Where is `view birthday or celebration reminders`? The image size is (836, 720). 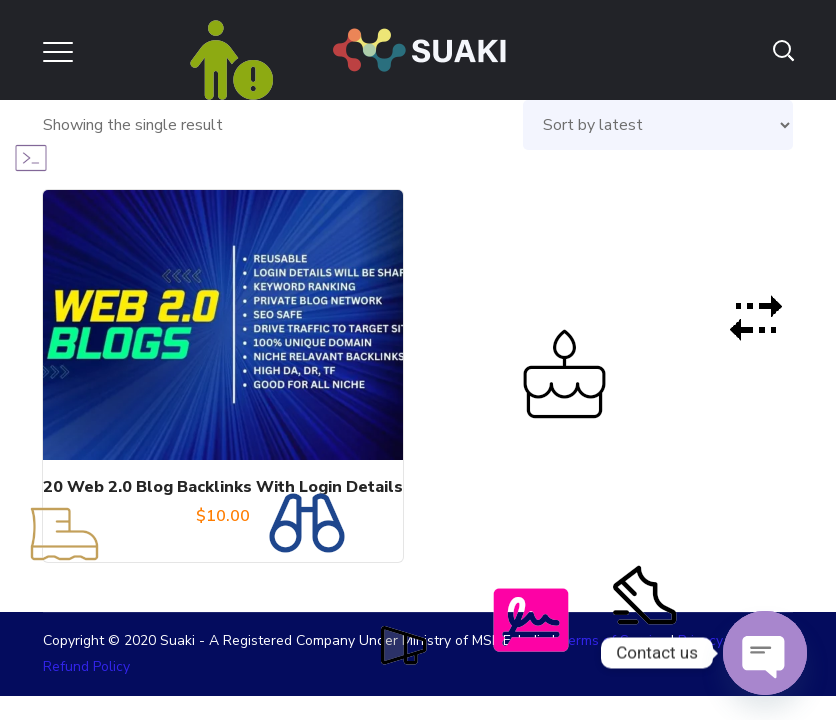 view birthday or celebration reminders is located at coordinates (564, 380).